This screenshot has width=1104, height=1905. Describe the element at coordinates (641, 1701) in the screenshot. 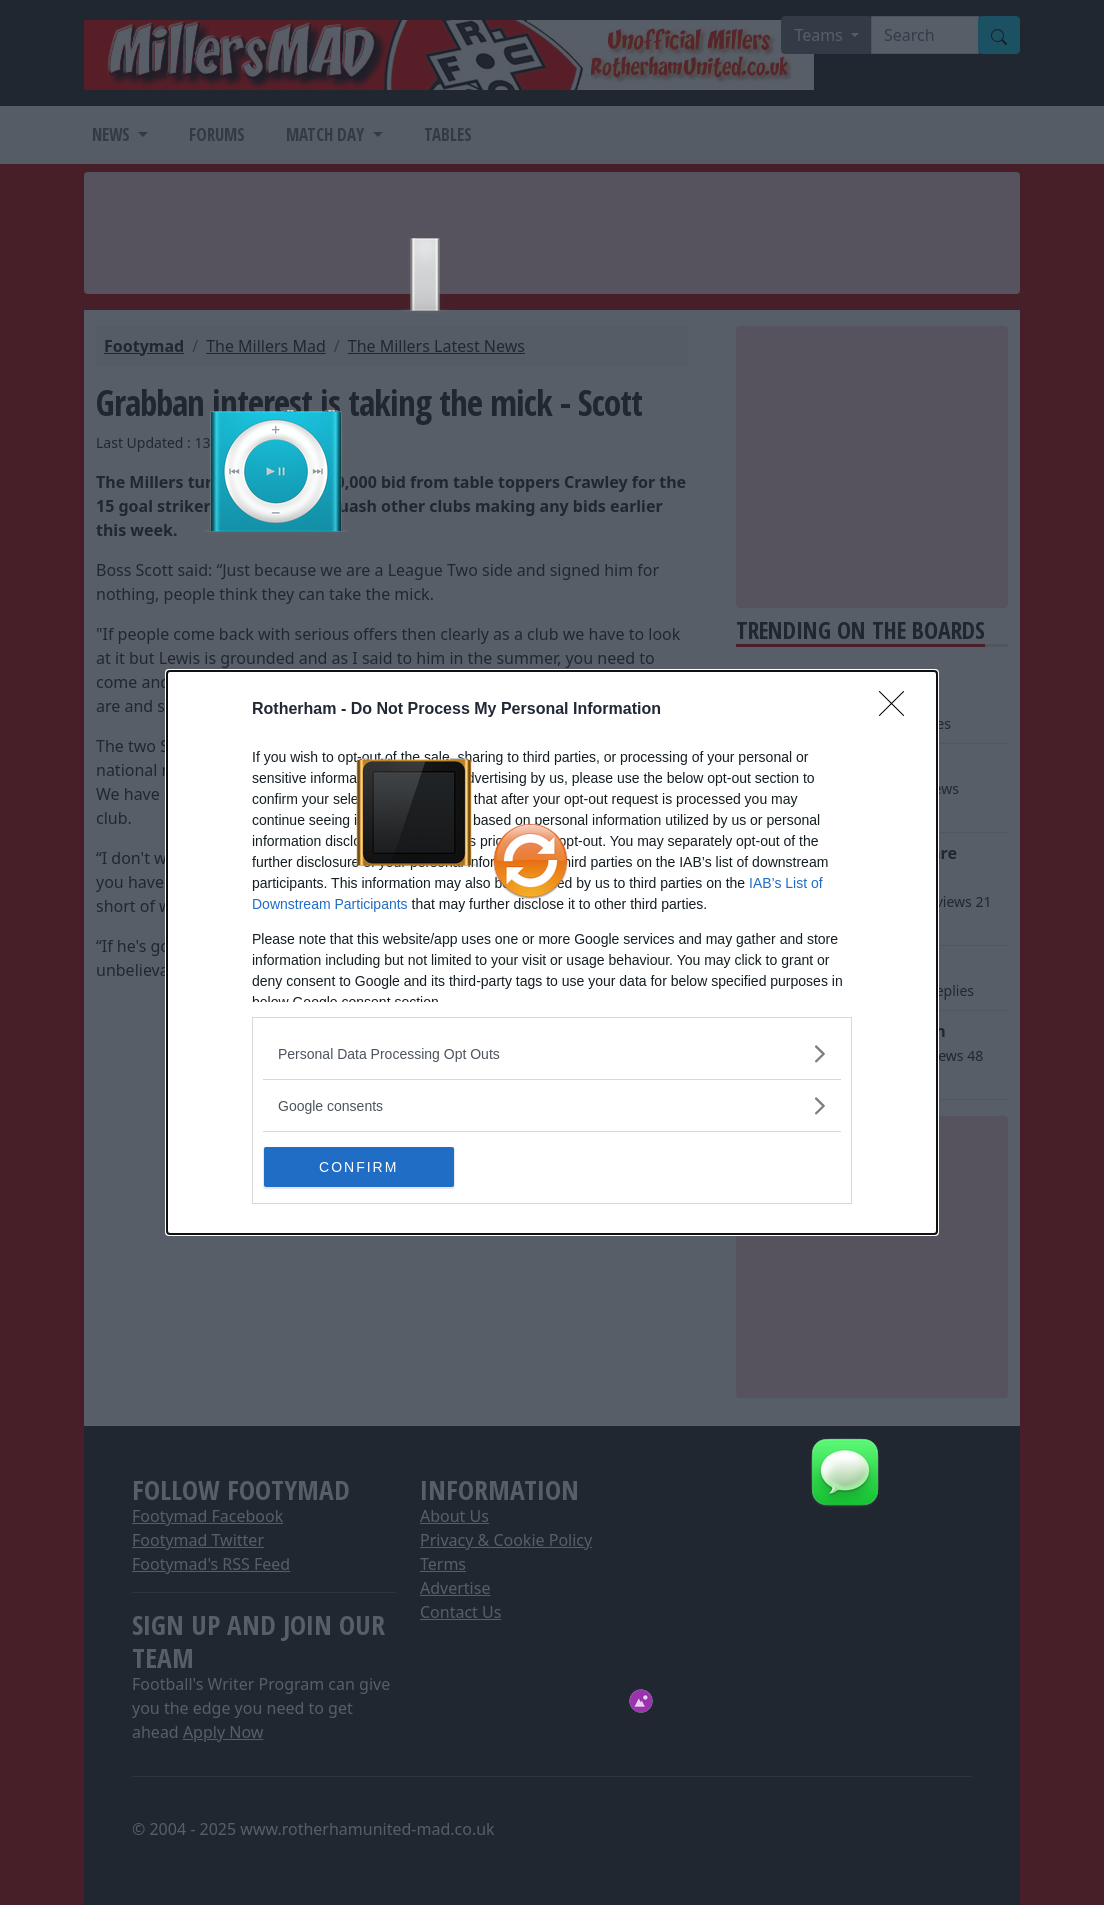

I see `access your photo library` at that location.